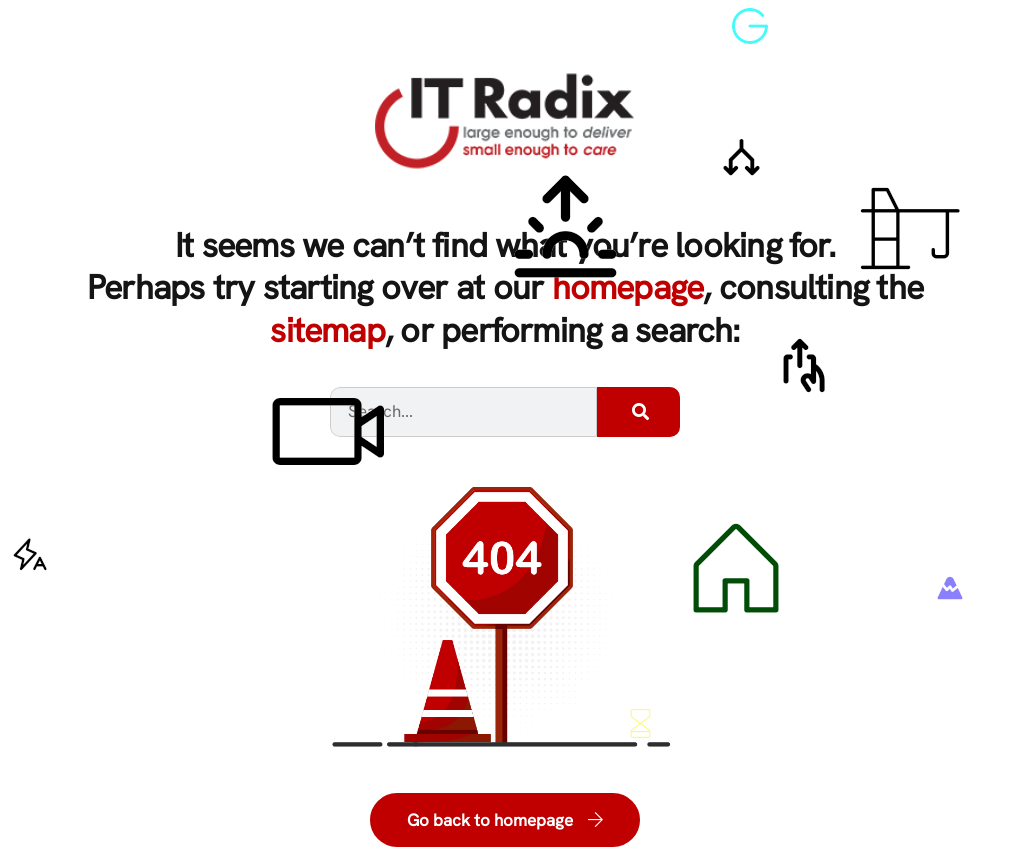  Describe the element at coordinates (324, 431) in the screenshot. I see `start a video call` at that location.